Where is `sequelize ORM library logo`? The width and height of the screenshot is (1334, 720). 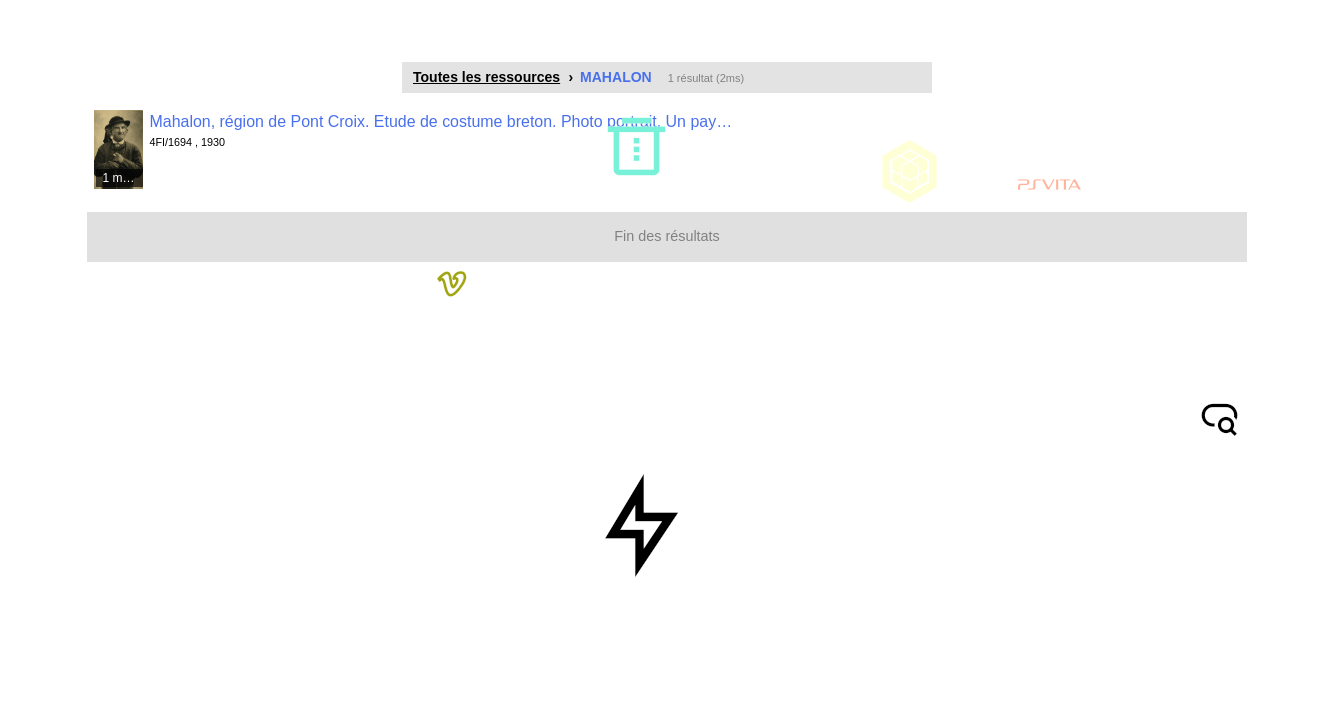
sequelize ORM library logo is located at coordinates (909, 171).